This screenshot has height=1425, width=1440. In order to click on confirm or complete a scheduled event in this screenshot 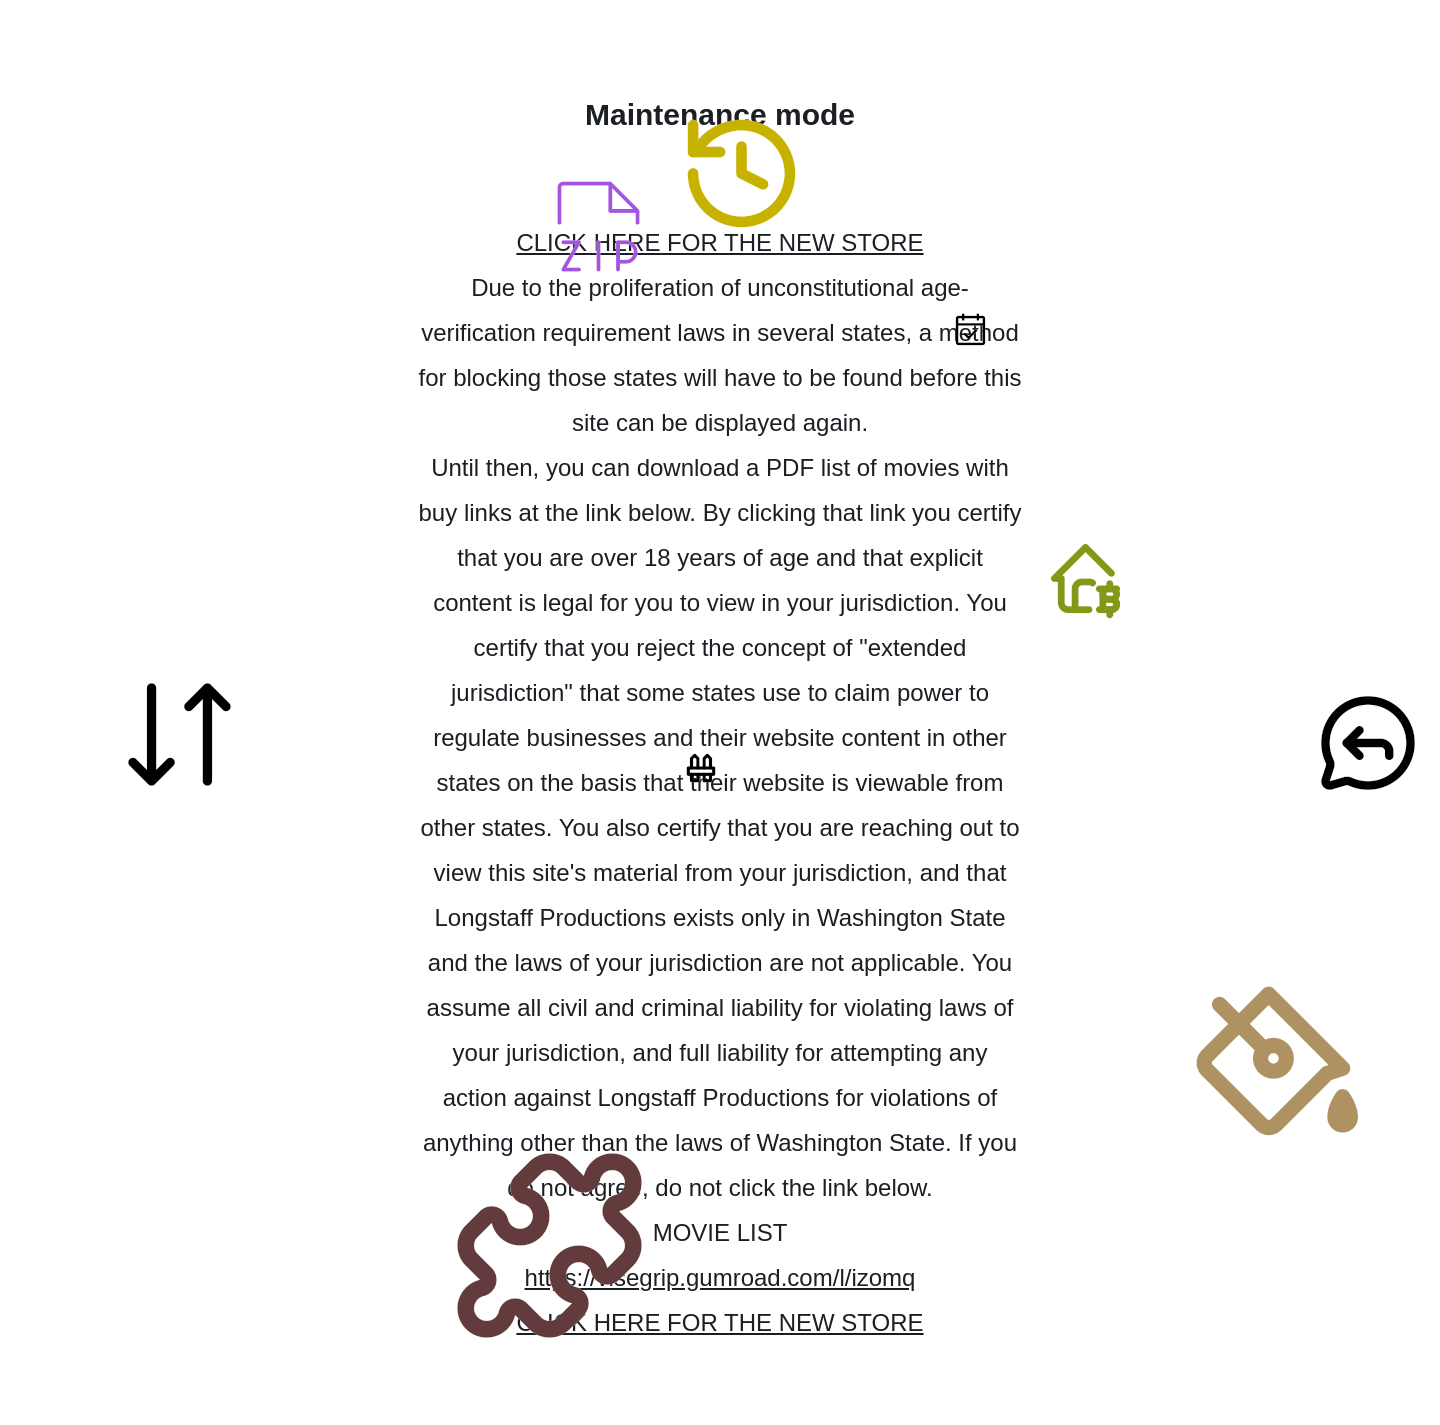, I will do `click(970, 330)`.